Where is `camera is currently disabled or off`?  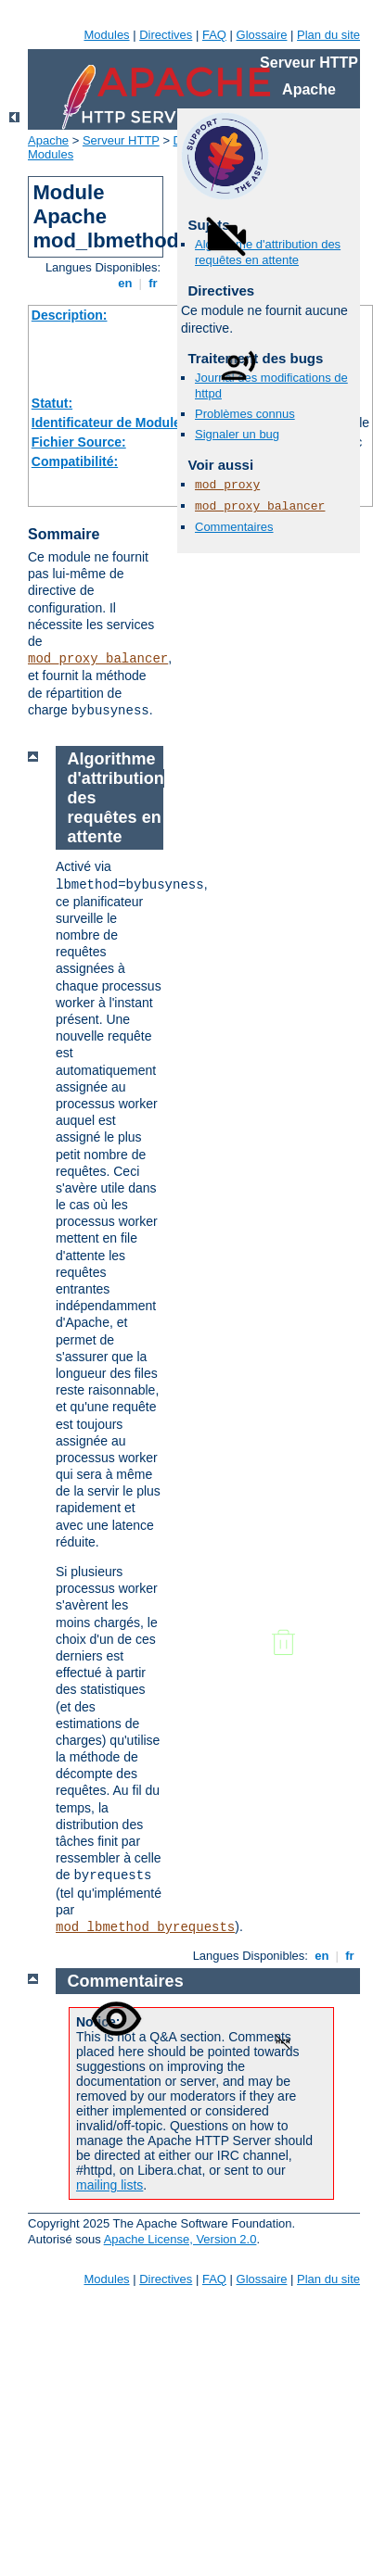
camera is currently disabled or off is located at coordinates (226, 237).